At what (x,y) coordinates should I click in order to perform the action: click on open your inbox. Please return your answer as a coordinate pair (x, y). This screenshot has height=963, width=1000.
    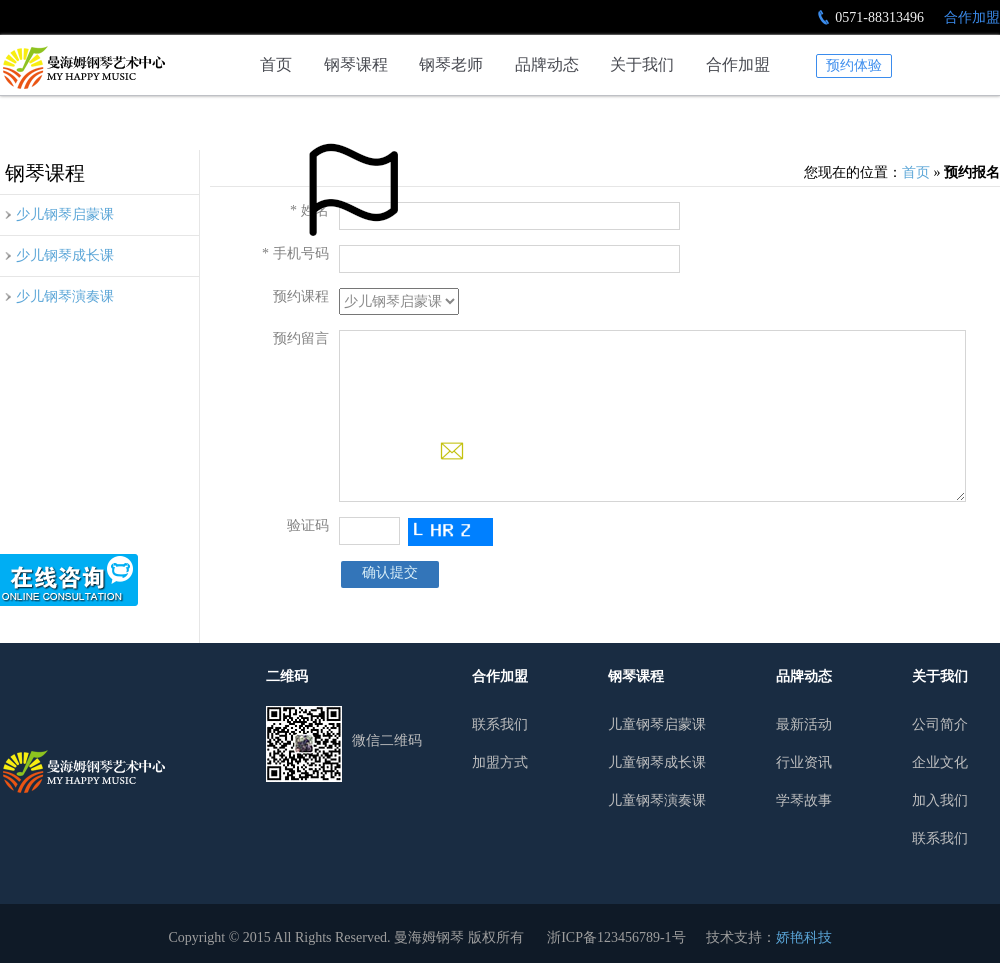
    Looking at the image, I should click on (452, 451).